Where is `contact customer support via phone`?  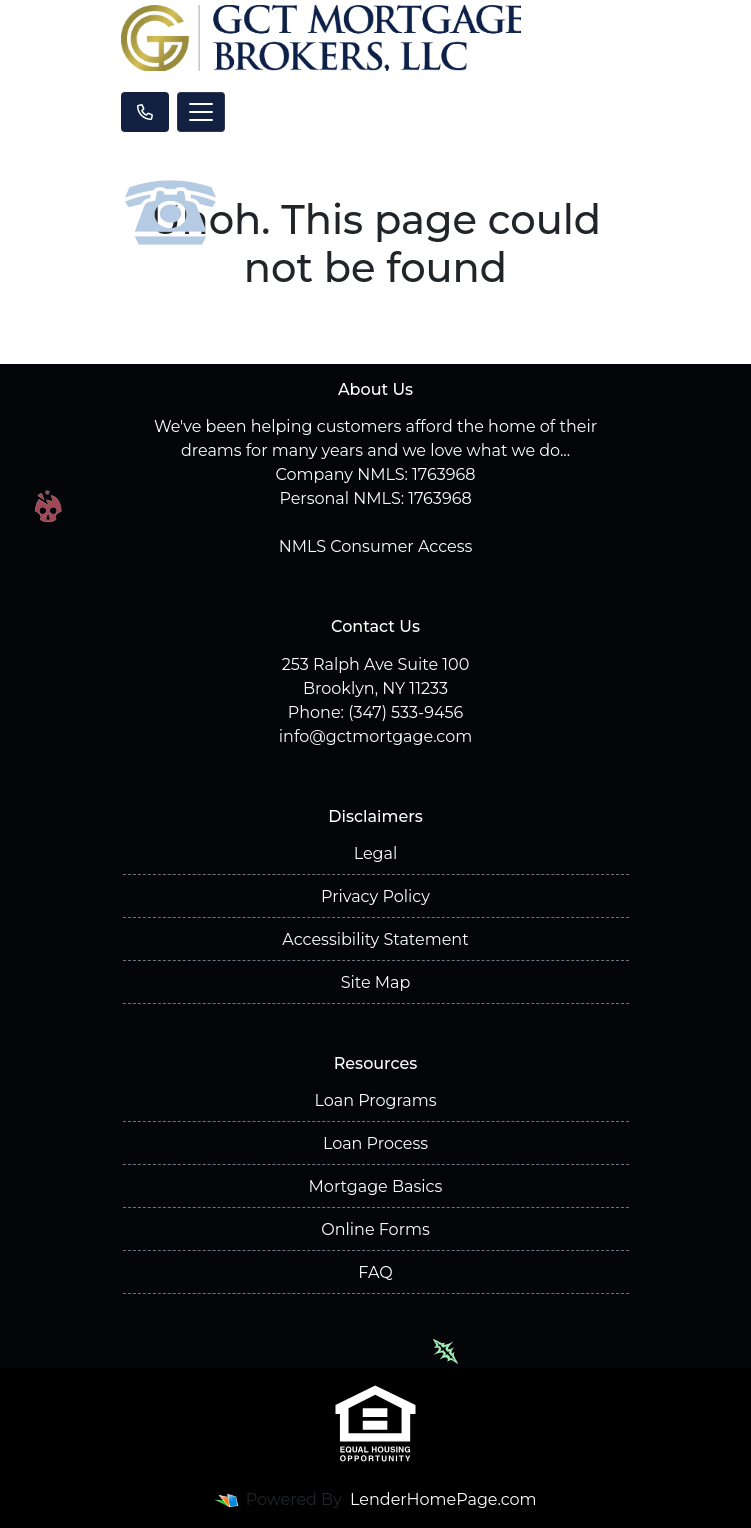
contact customer support via phone is located at coordinates (170, 212).